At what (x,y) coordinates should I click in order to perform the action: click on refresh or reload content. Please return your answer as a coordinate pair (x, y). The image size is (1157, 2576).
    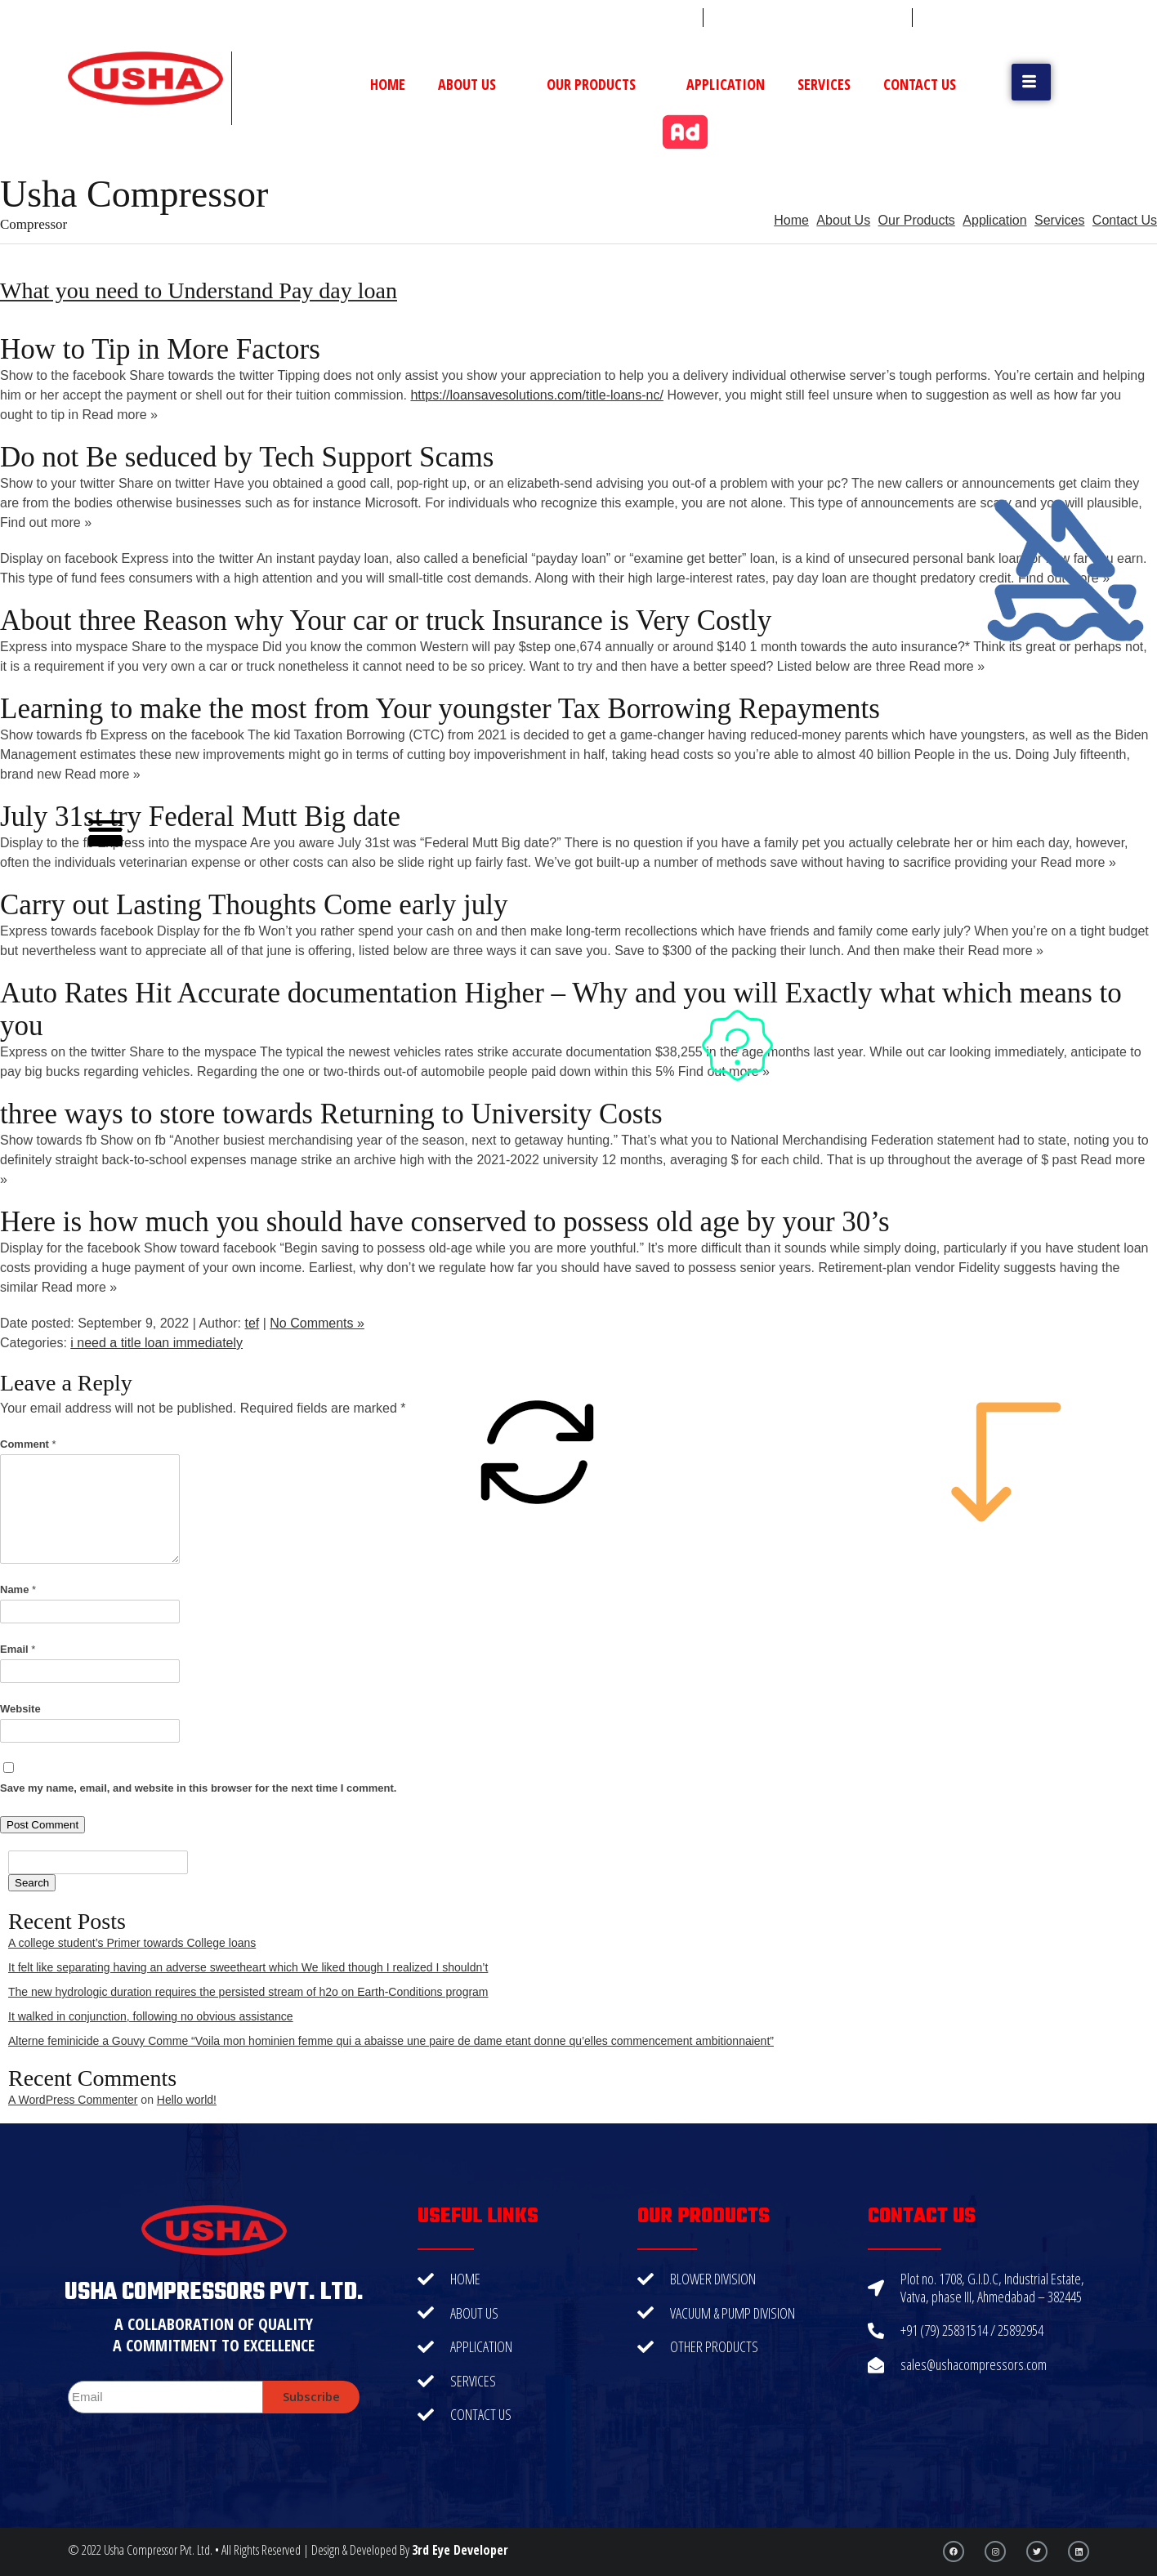
    Looking at the image, I should click on (537, 1452).